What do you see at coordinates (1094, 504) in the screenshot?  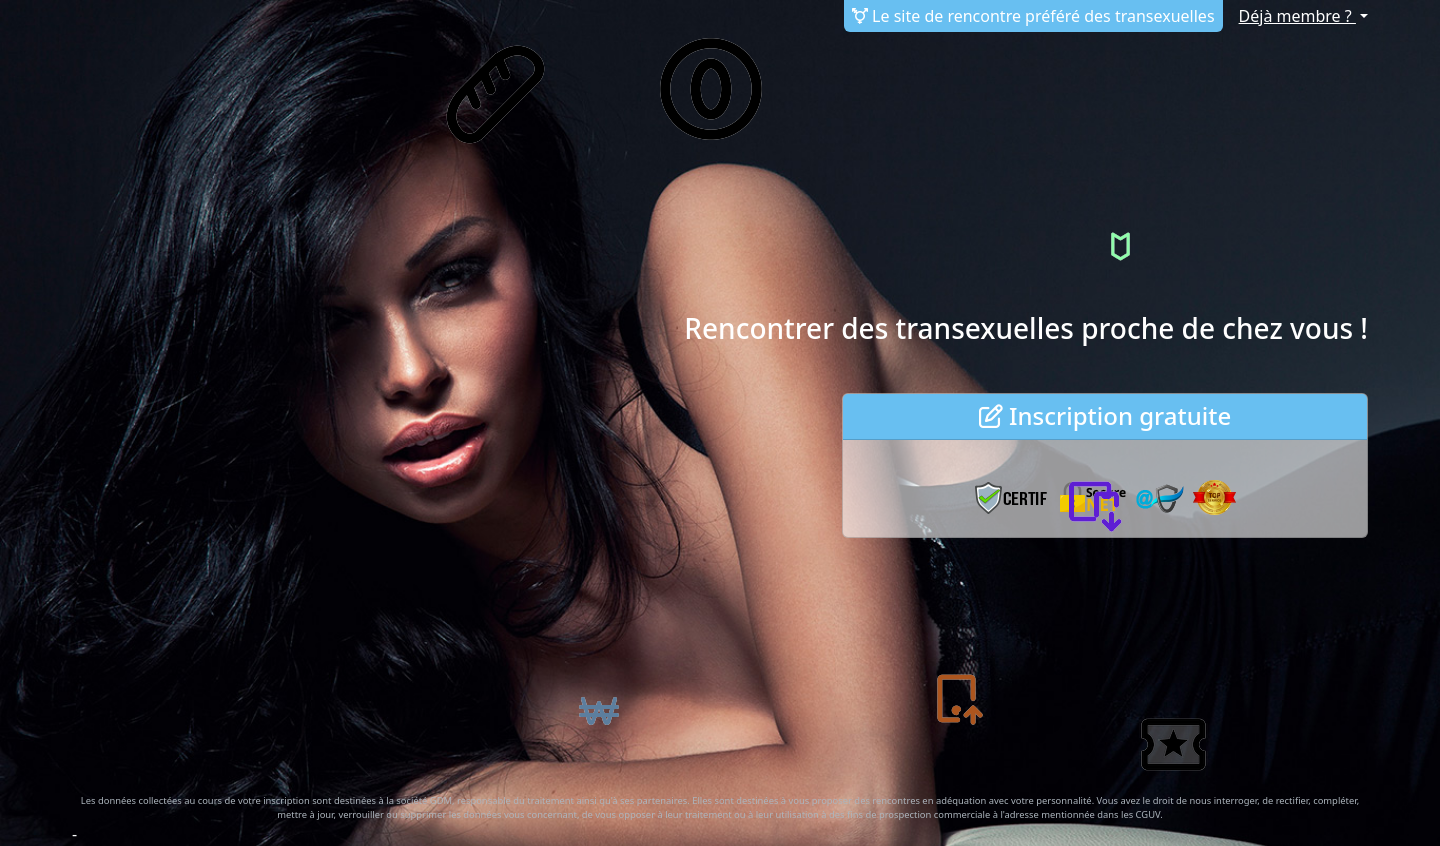 I see `download to connected devices` at bounding box center [1094, 504].